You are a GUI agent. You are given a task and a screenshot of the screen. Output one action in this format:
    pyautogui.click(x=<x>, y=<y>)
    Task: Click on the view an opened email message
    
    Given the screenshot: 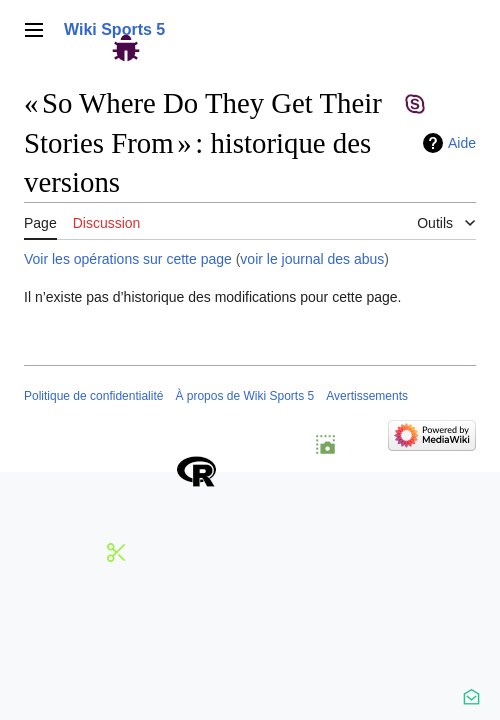 What is the action you would take?
    pyautogui.click(x=471, y=697)
    